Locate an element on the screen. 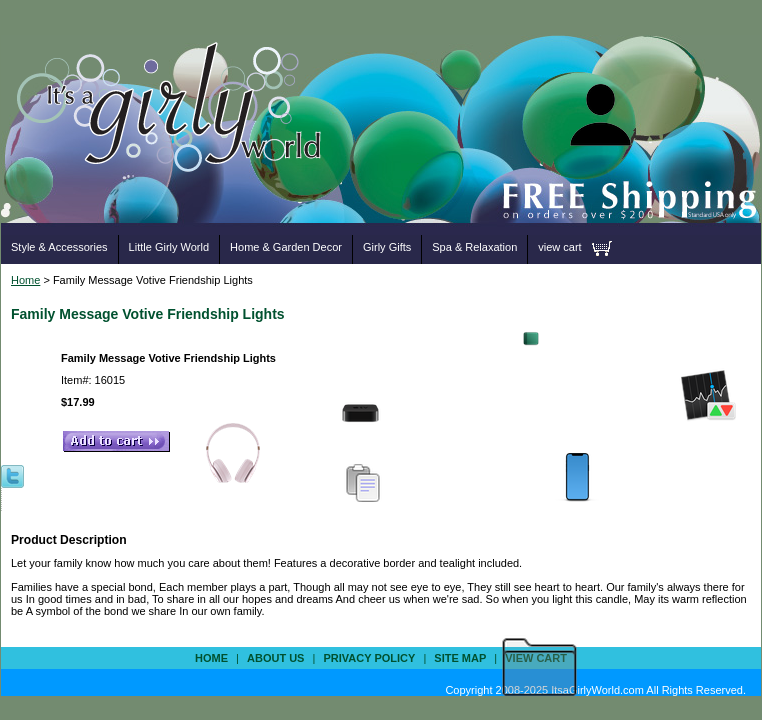 This screenshot has height=720, width=762. bluetooth headphones connected is located at coordinates (233, 453).